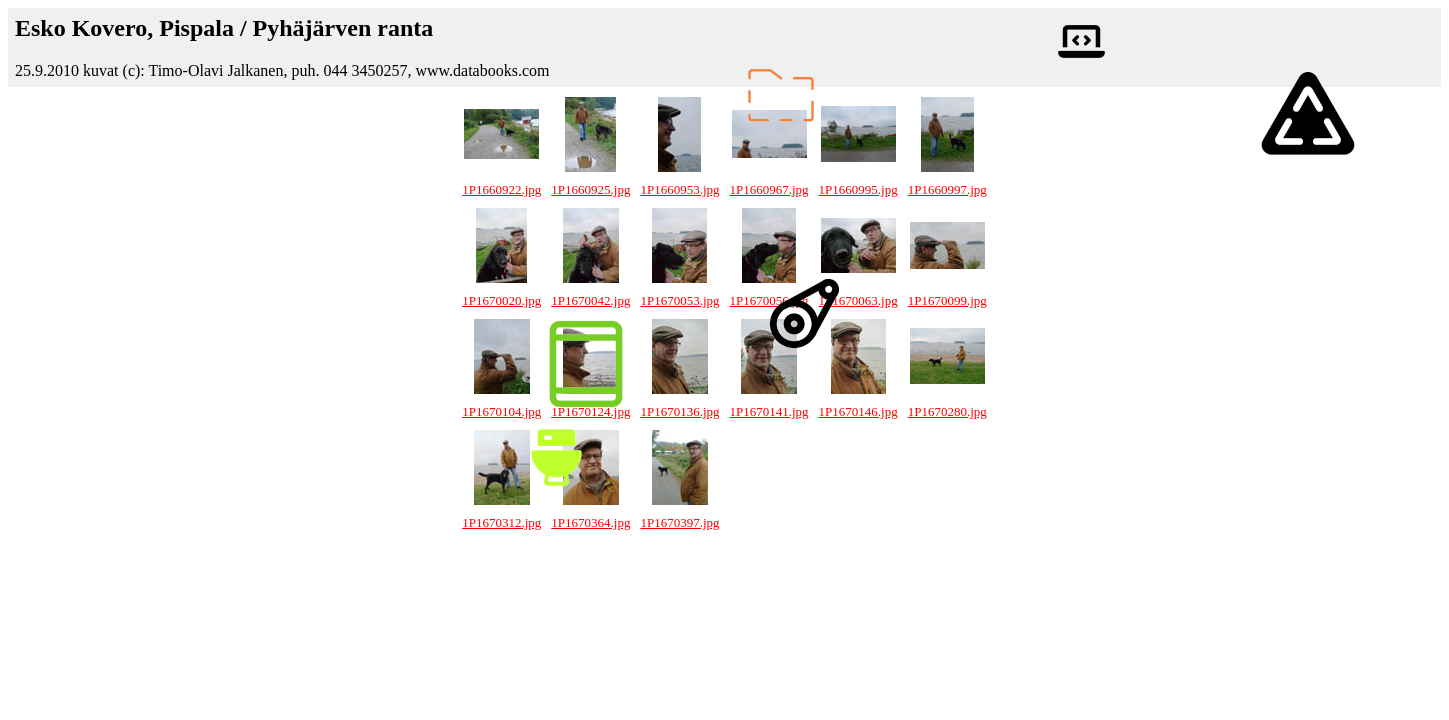 This screenshot has width=1449, height=720. Describe the element at coordinates (556, 456) in the screenshot. I see `locate nearby restrooms` at that location.